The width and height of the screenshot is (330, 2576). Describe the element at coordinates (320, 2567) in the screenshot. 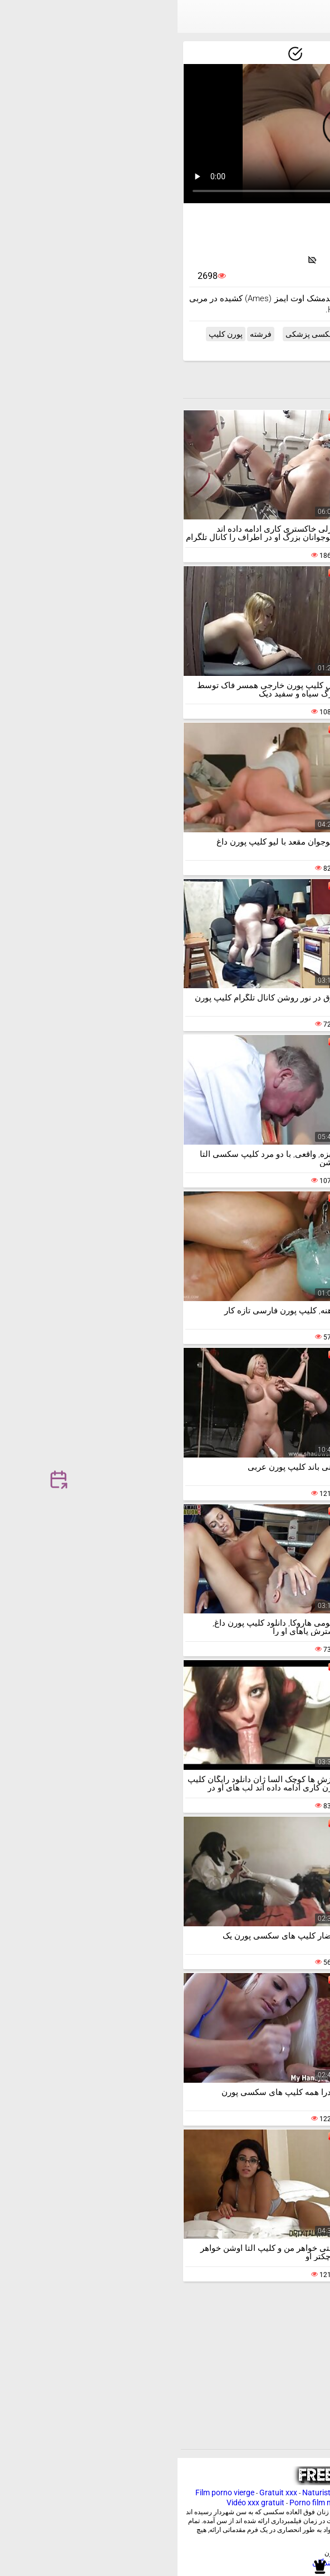

I see `select queen piece in chess game` at that location.